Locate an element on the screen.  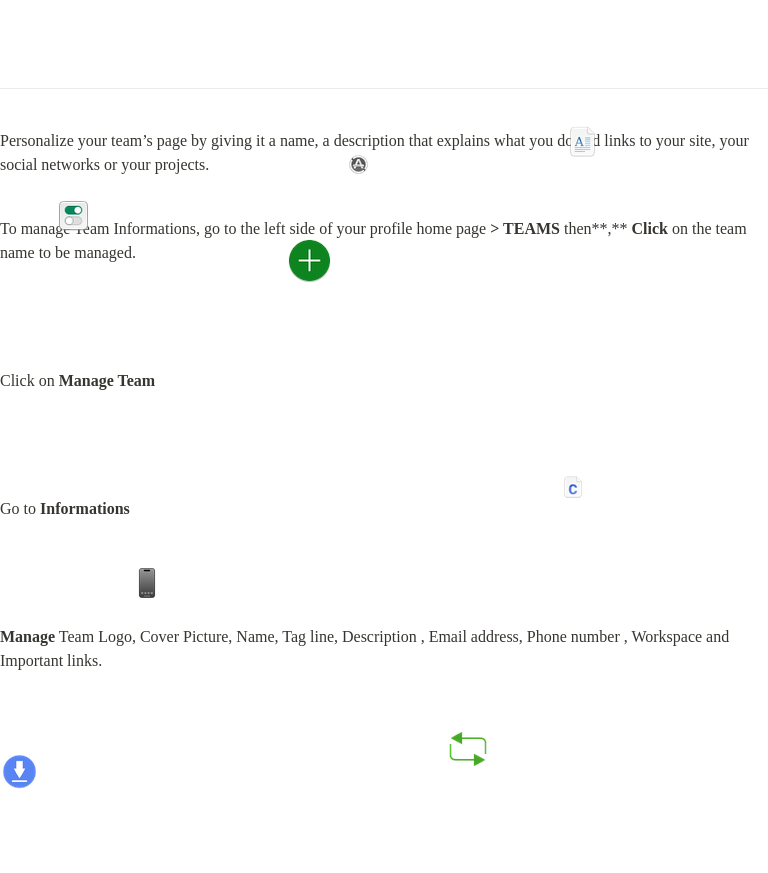
sync or refresh mail messages is located at coordinates (468, 749).